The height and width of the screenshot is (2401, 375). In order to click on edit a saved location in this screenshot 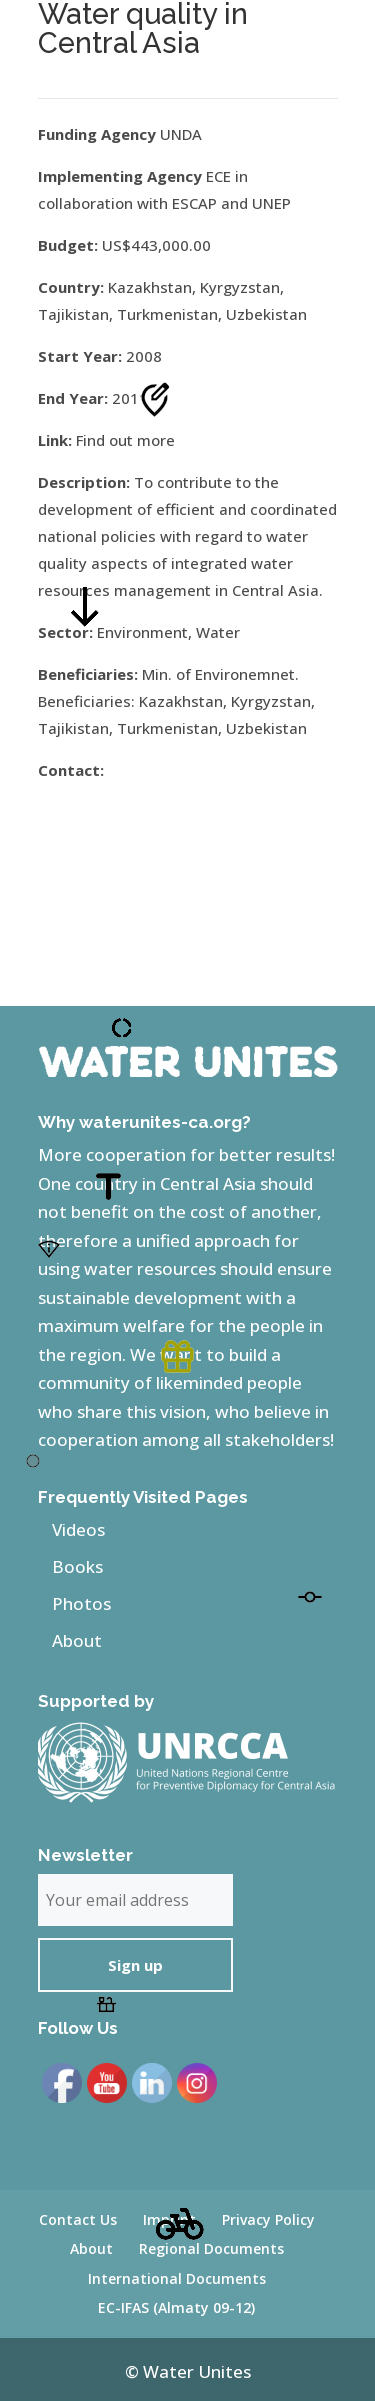, I will do `click(154, 400)`.